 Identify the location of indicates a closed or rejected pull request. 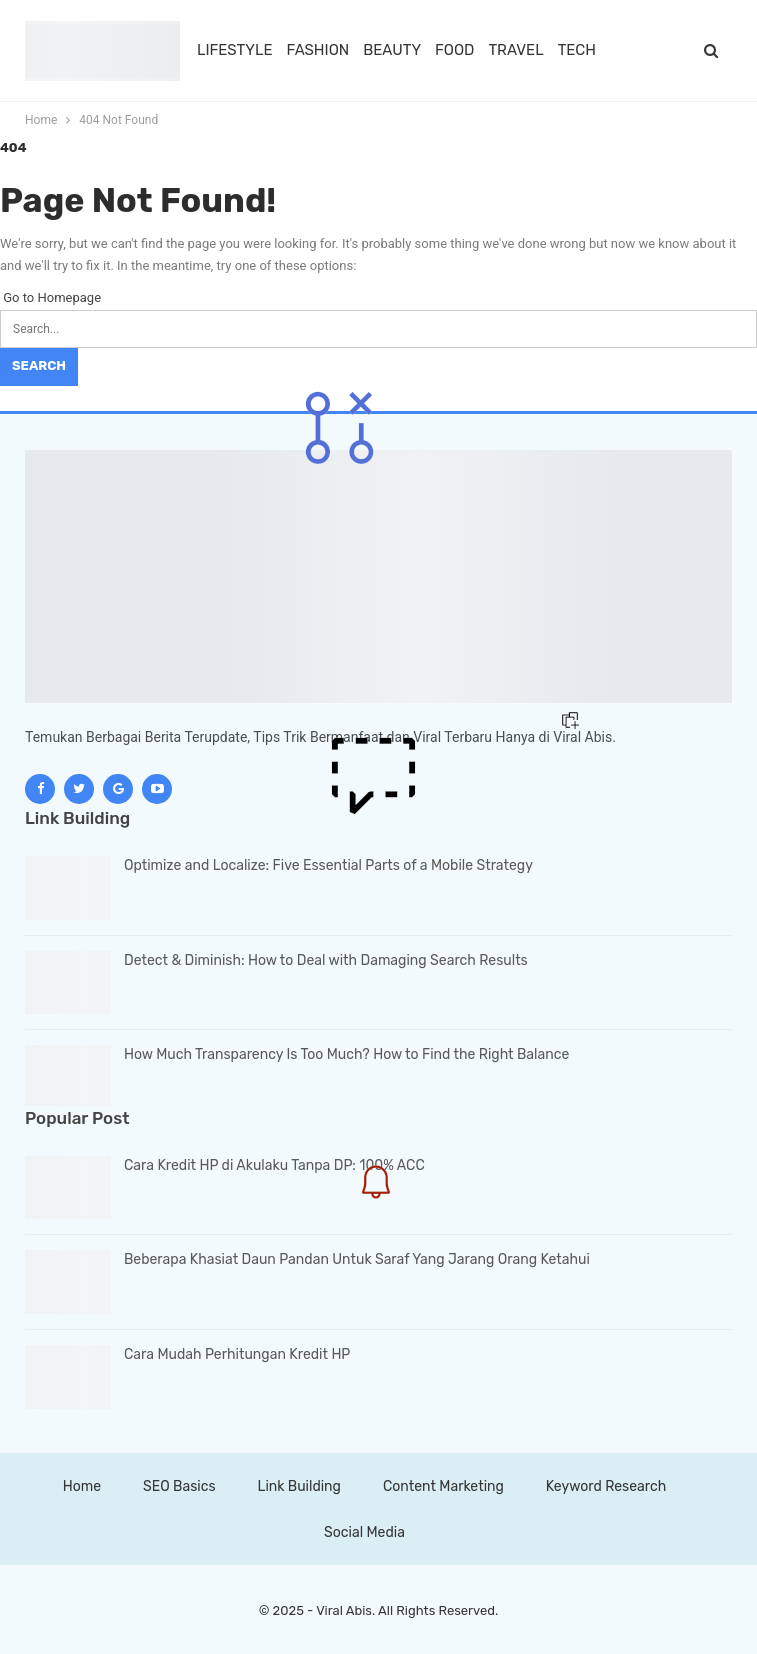
(339, 425).